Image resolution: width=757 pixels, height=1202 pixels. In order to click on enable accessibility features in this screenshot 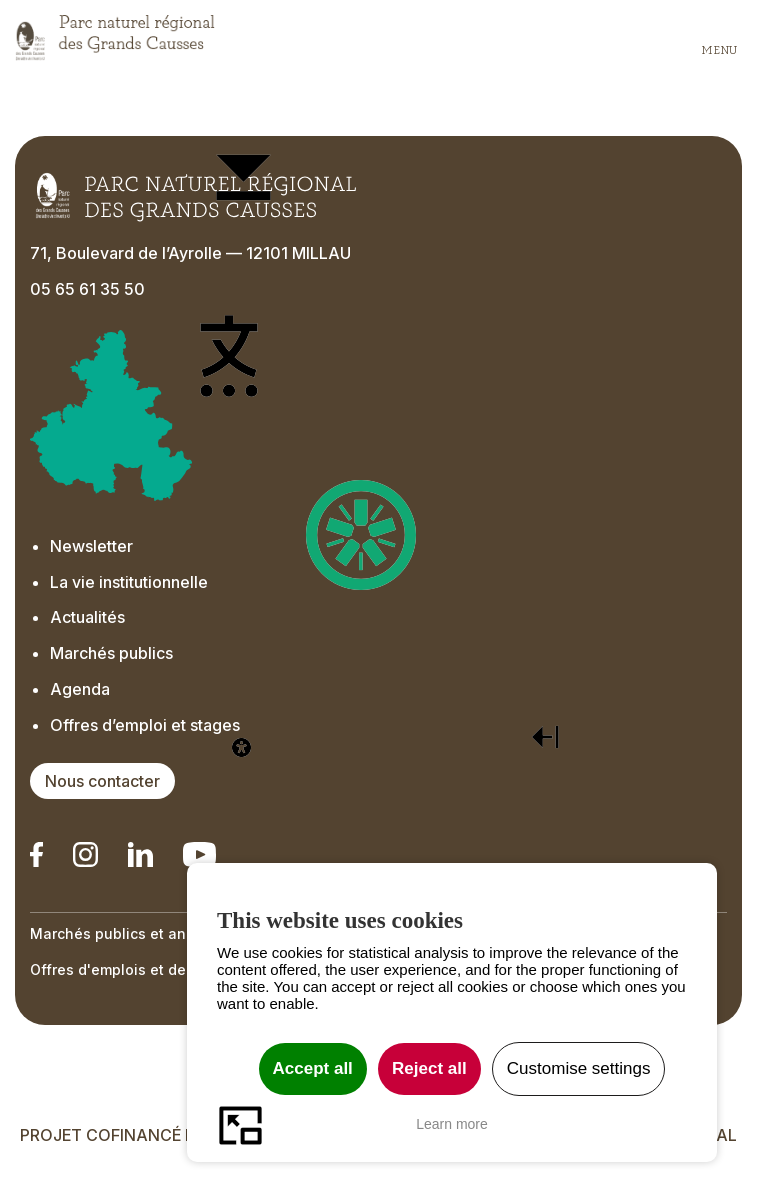, I will do `click(241, 747)`.